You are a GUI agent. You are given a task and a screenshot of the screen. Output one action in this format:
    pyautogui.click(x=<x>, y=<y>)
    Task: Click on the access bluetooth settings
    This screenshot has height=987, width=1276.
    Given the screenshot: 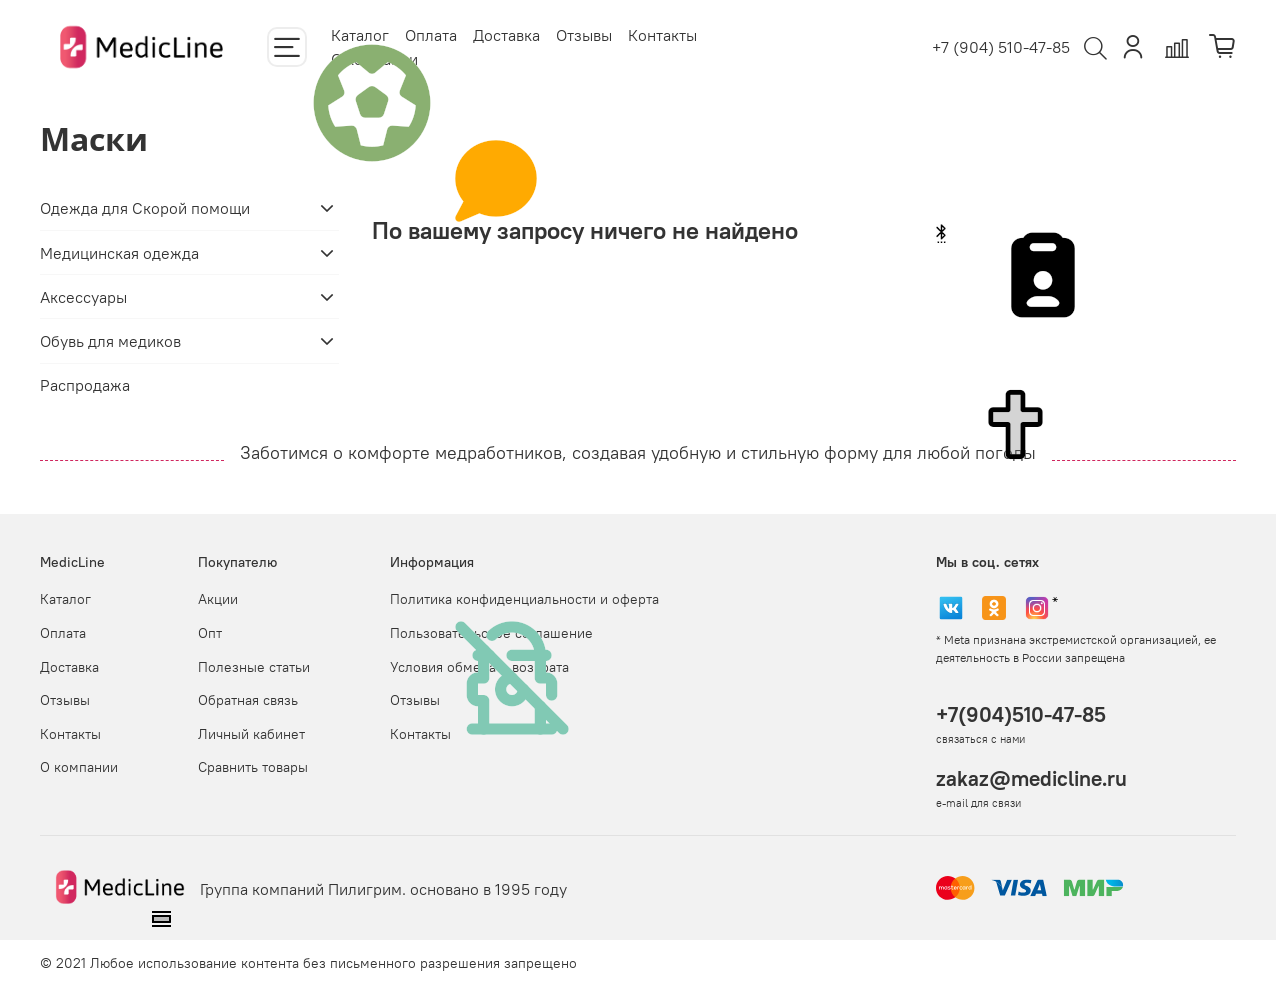 What is the action you would take?
    pyautogui.click(x=941, y=233)
    